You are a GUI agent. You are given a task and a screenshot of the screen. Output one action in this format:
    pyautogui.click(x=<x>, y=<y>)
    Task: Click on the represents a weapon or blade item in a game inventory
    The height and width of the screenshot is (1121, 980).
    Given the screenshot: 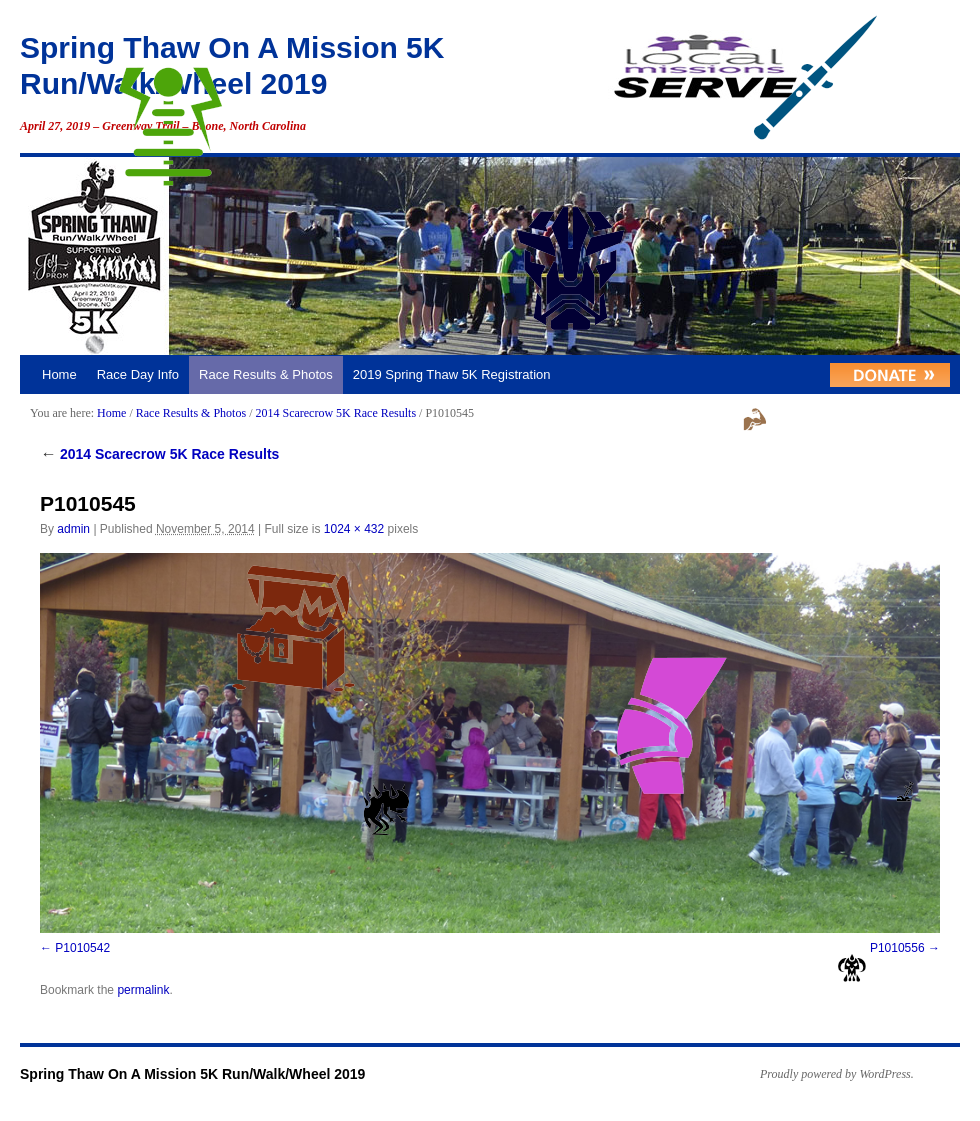 What is the action you would take?
    pyautogui.click(x=815, y=77)
    